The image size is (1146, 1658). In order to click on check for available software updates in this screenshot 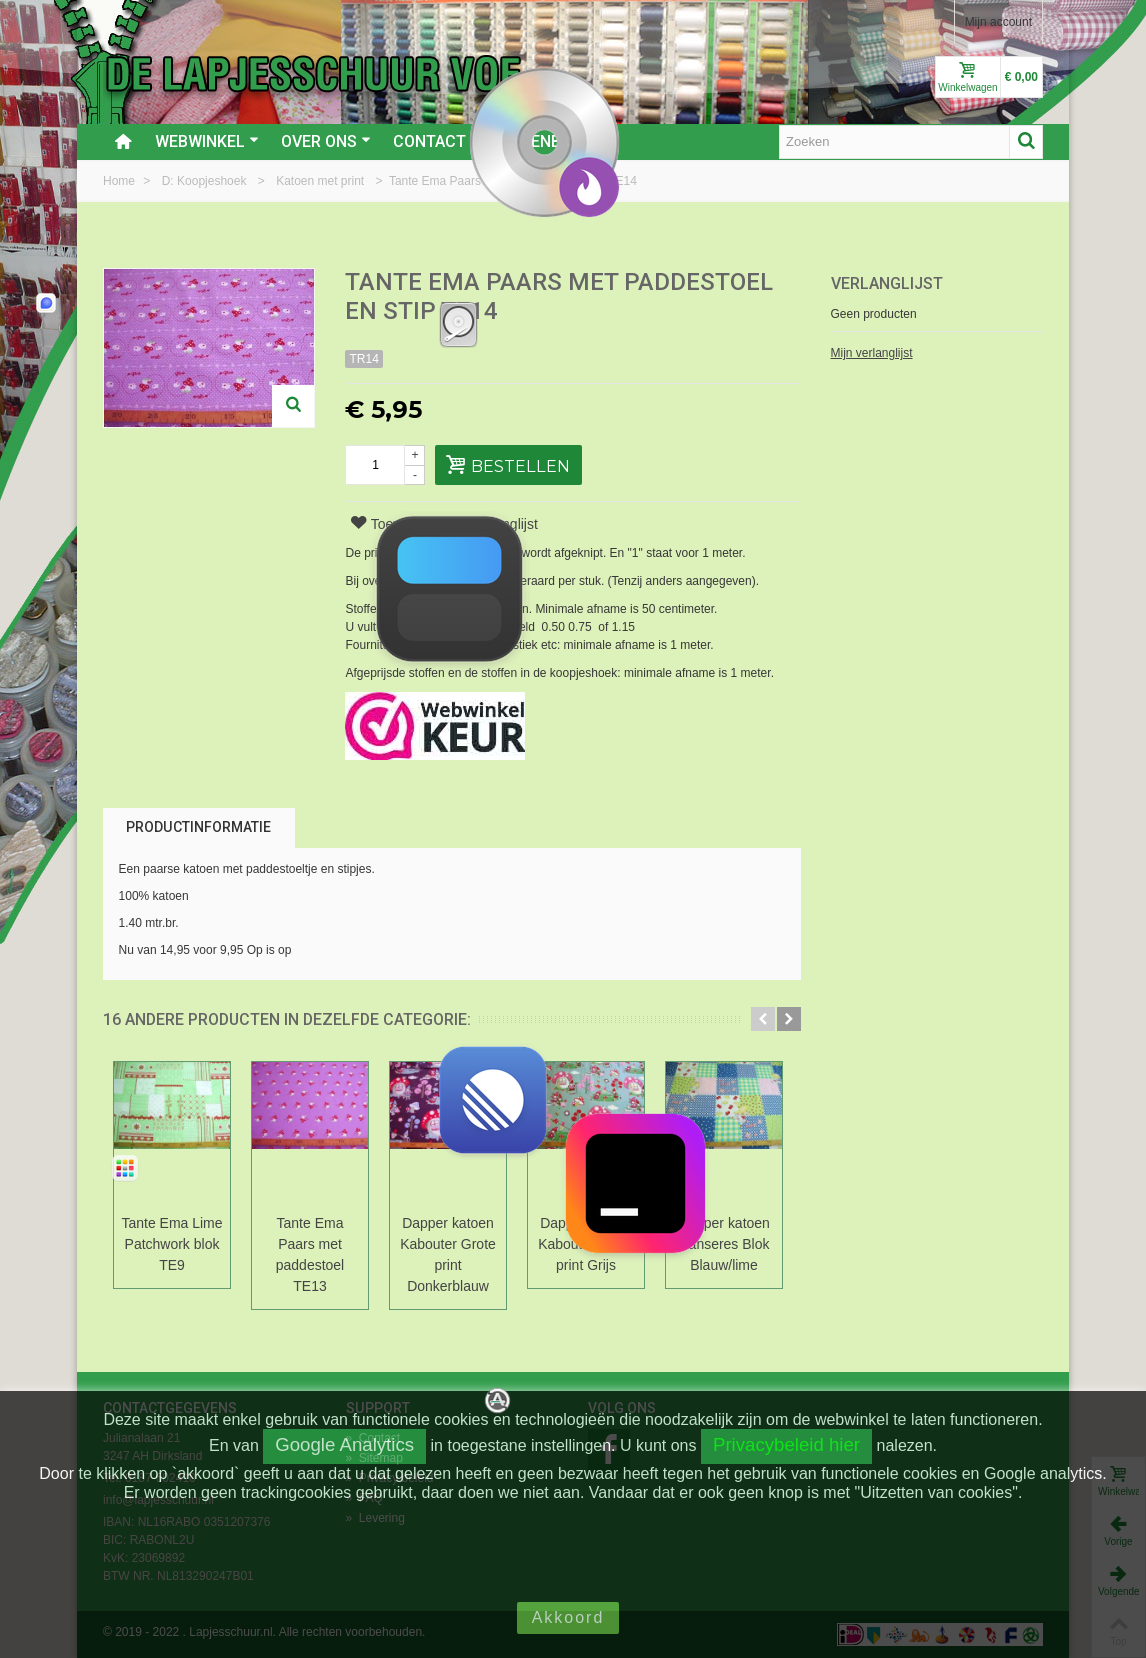, I will do `click(497, 1400)`.